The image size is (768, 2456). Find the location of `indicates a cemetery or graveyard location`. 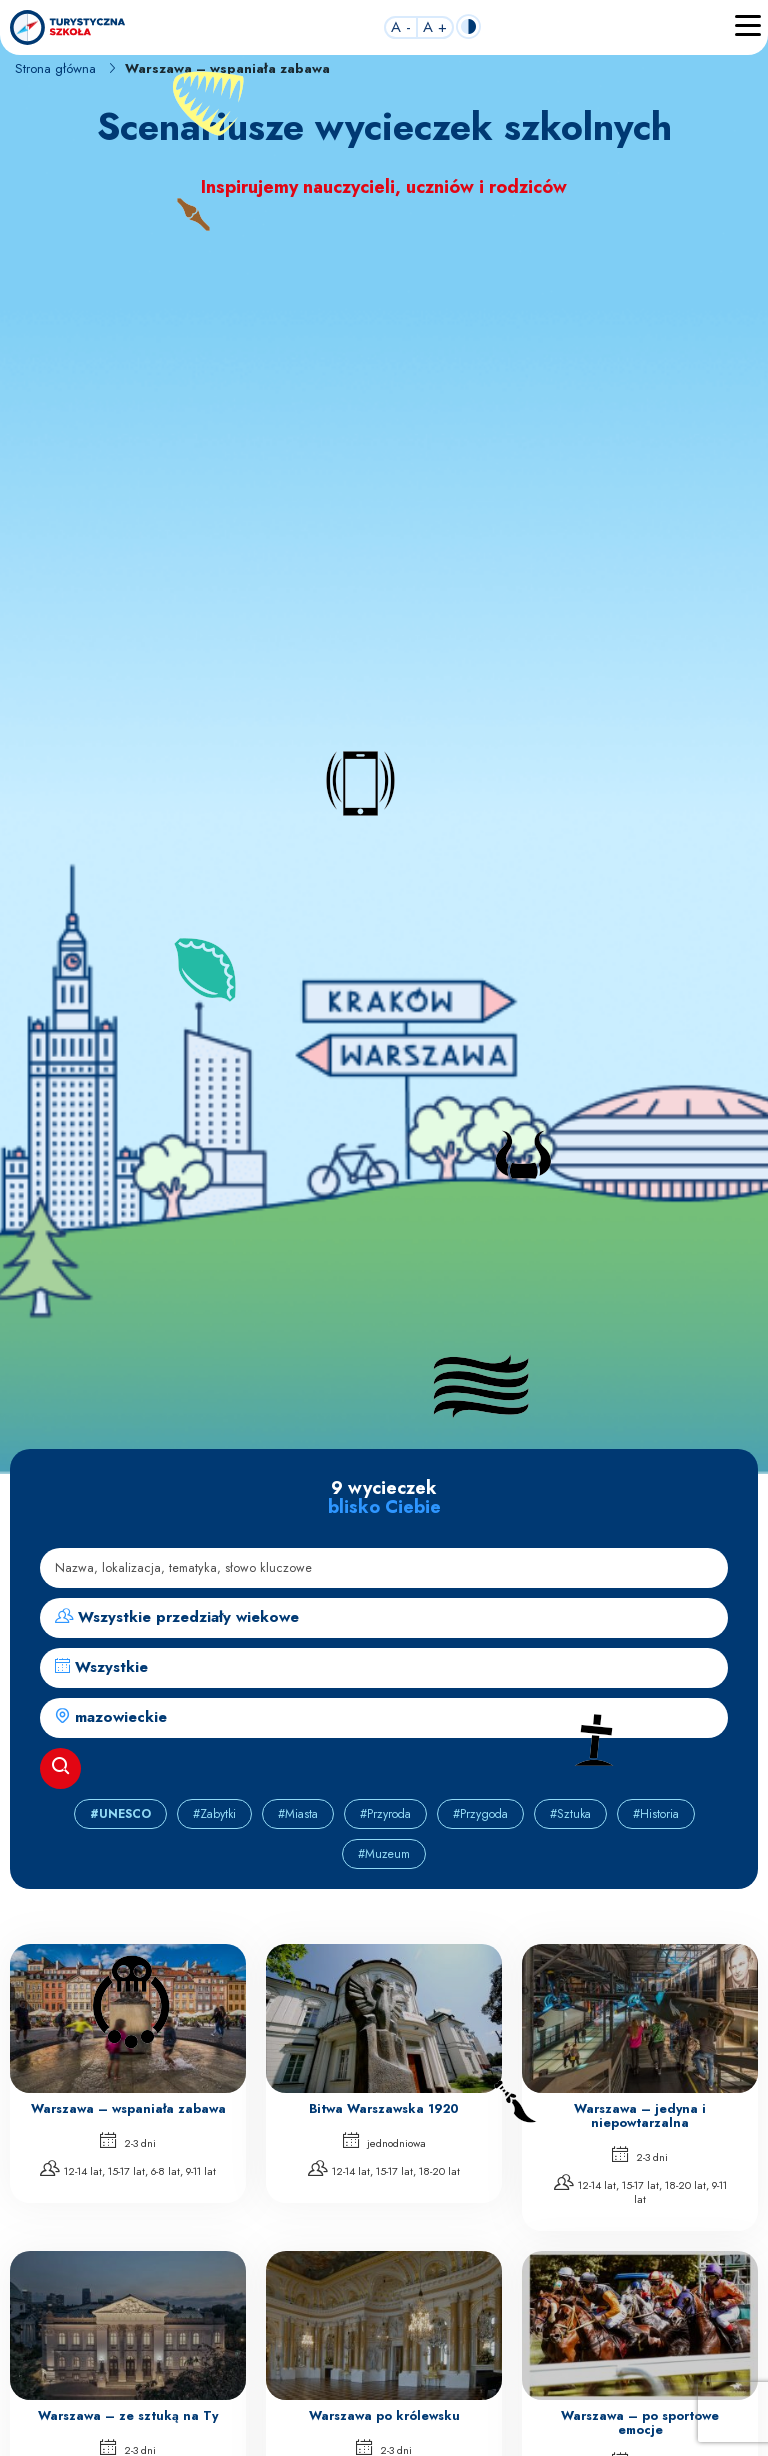

indicates a cemetery or graveyard location is located at coordinates (594, 1740).